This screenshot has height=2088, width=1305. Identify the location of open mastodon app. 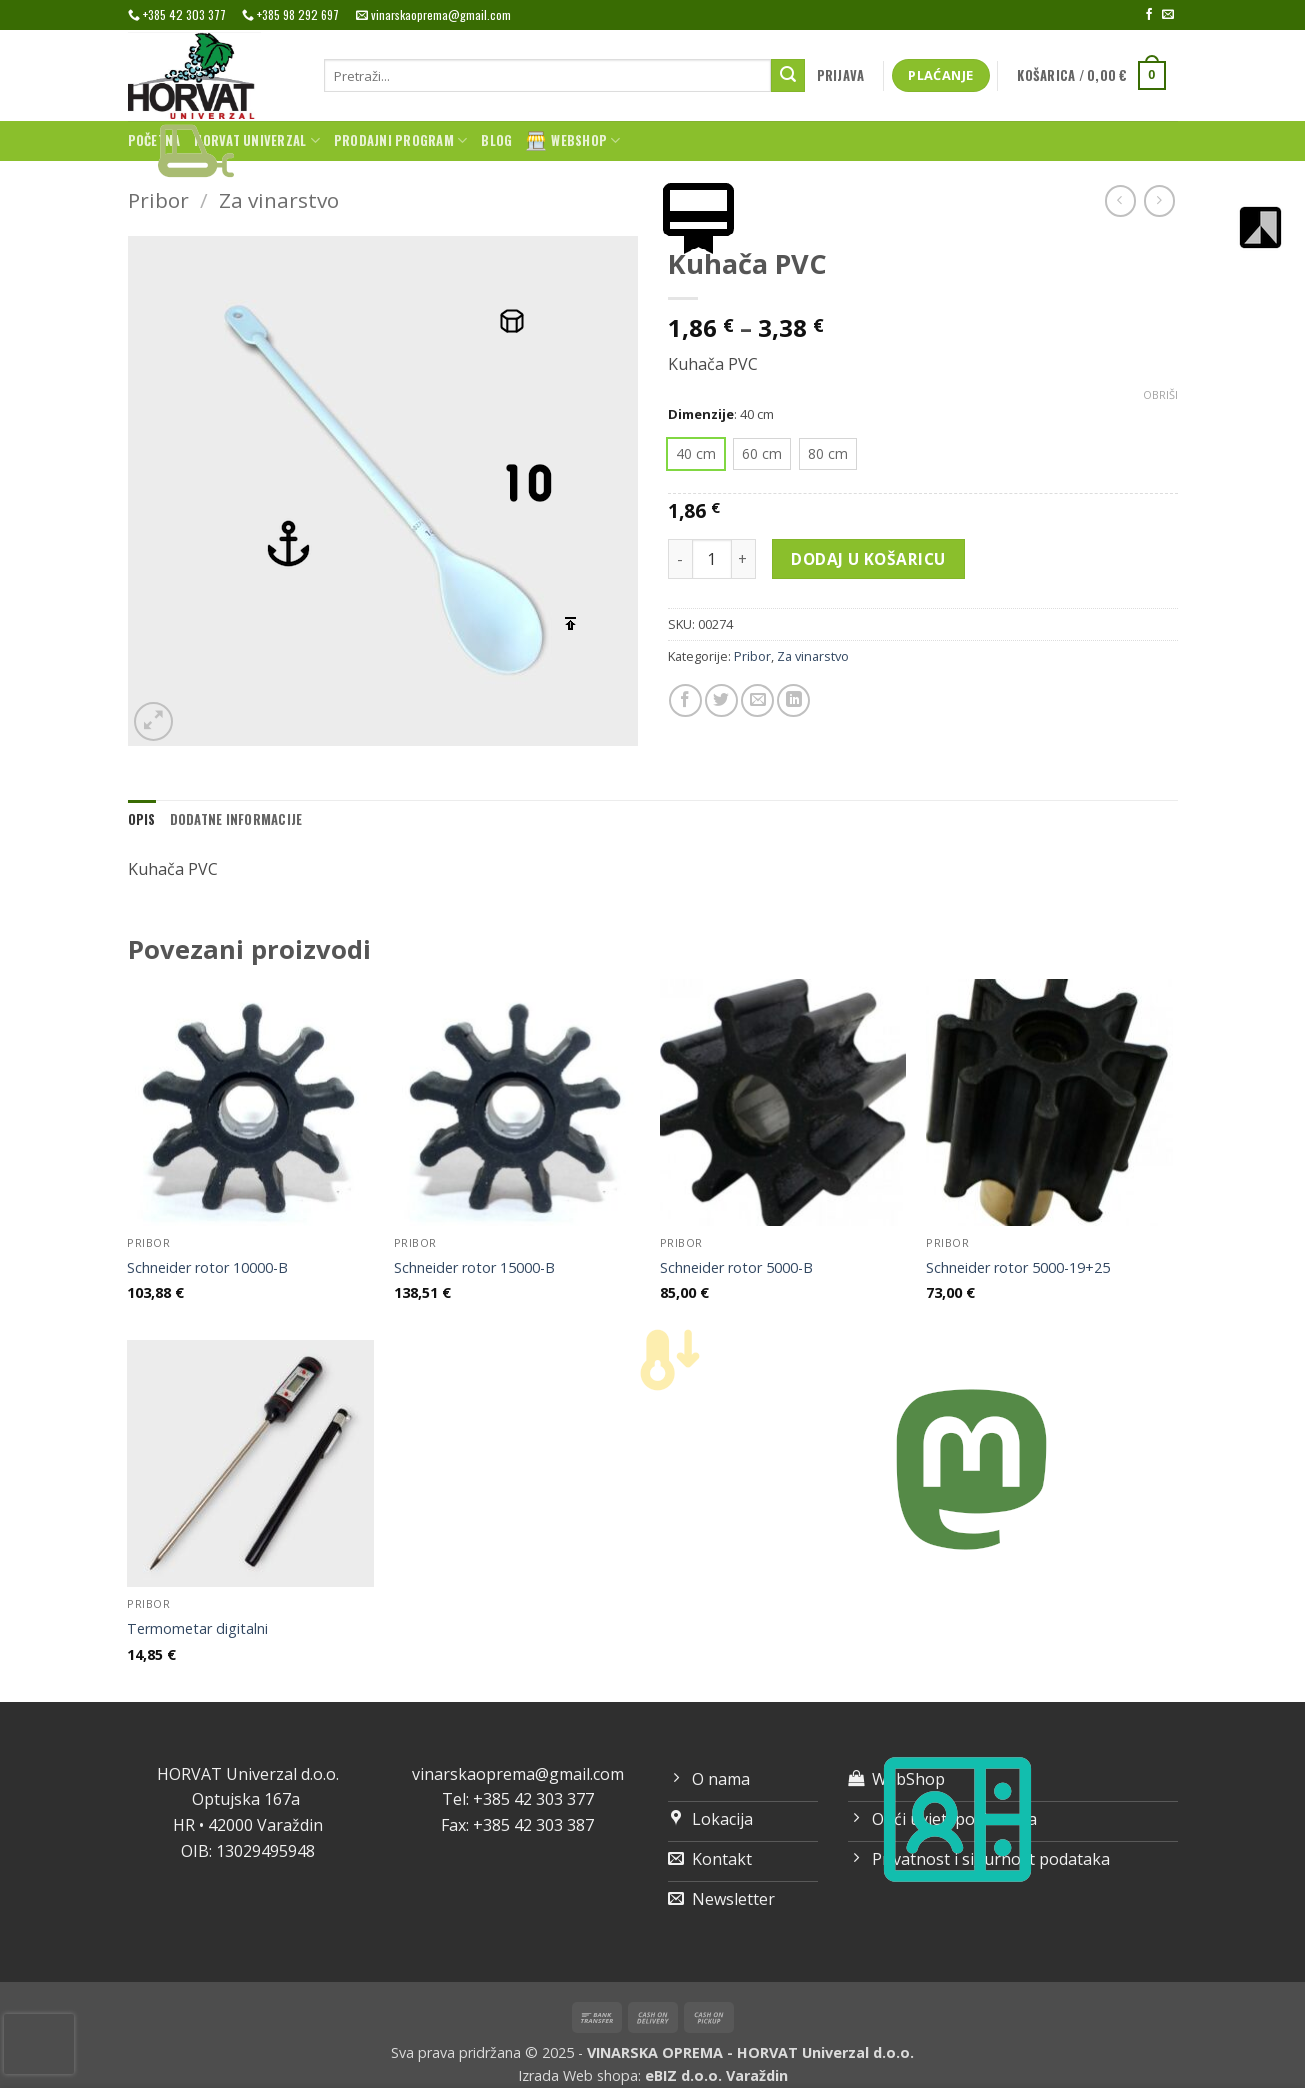
(971, 1469).